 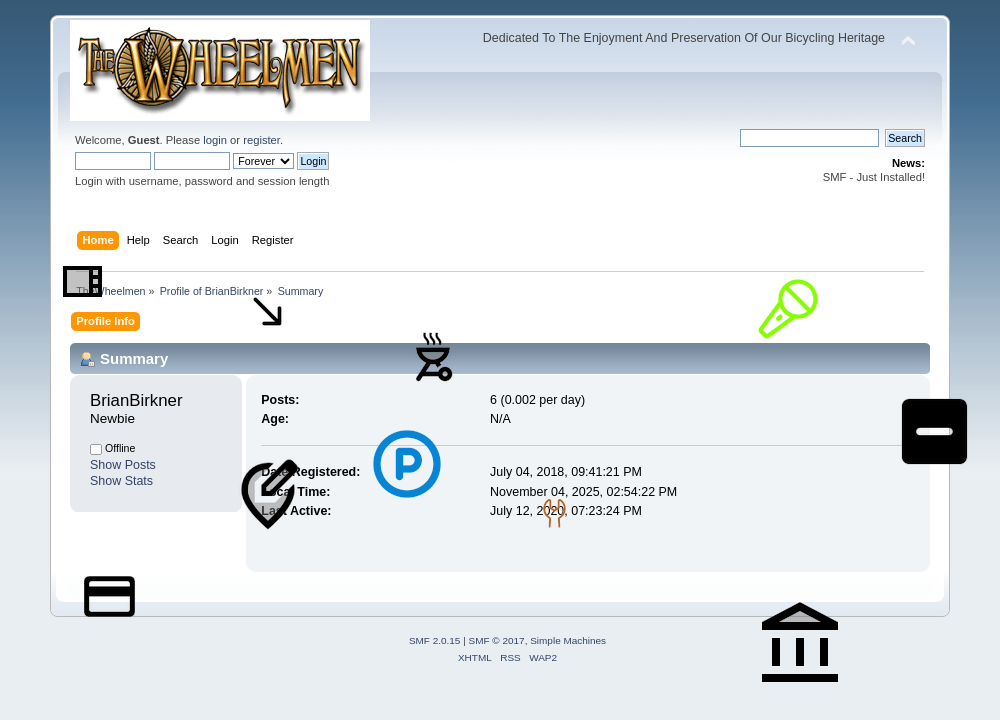 I want to click on access outdoor cooking or grilling recipes, so click(x=433, y=357).